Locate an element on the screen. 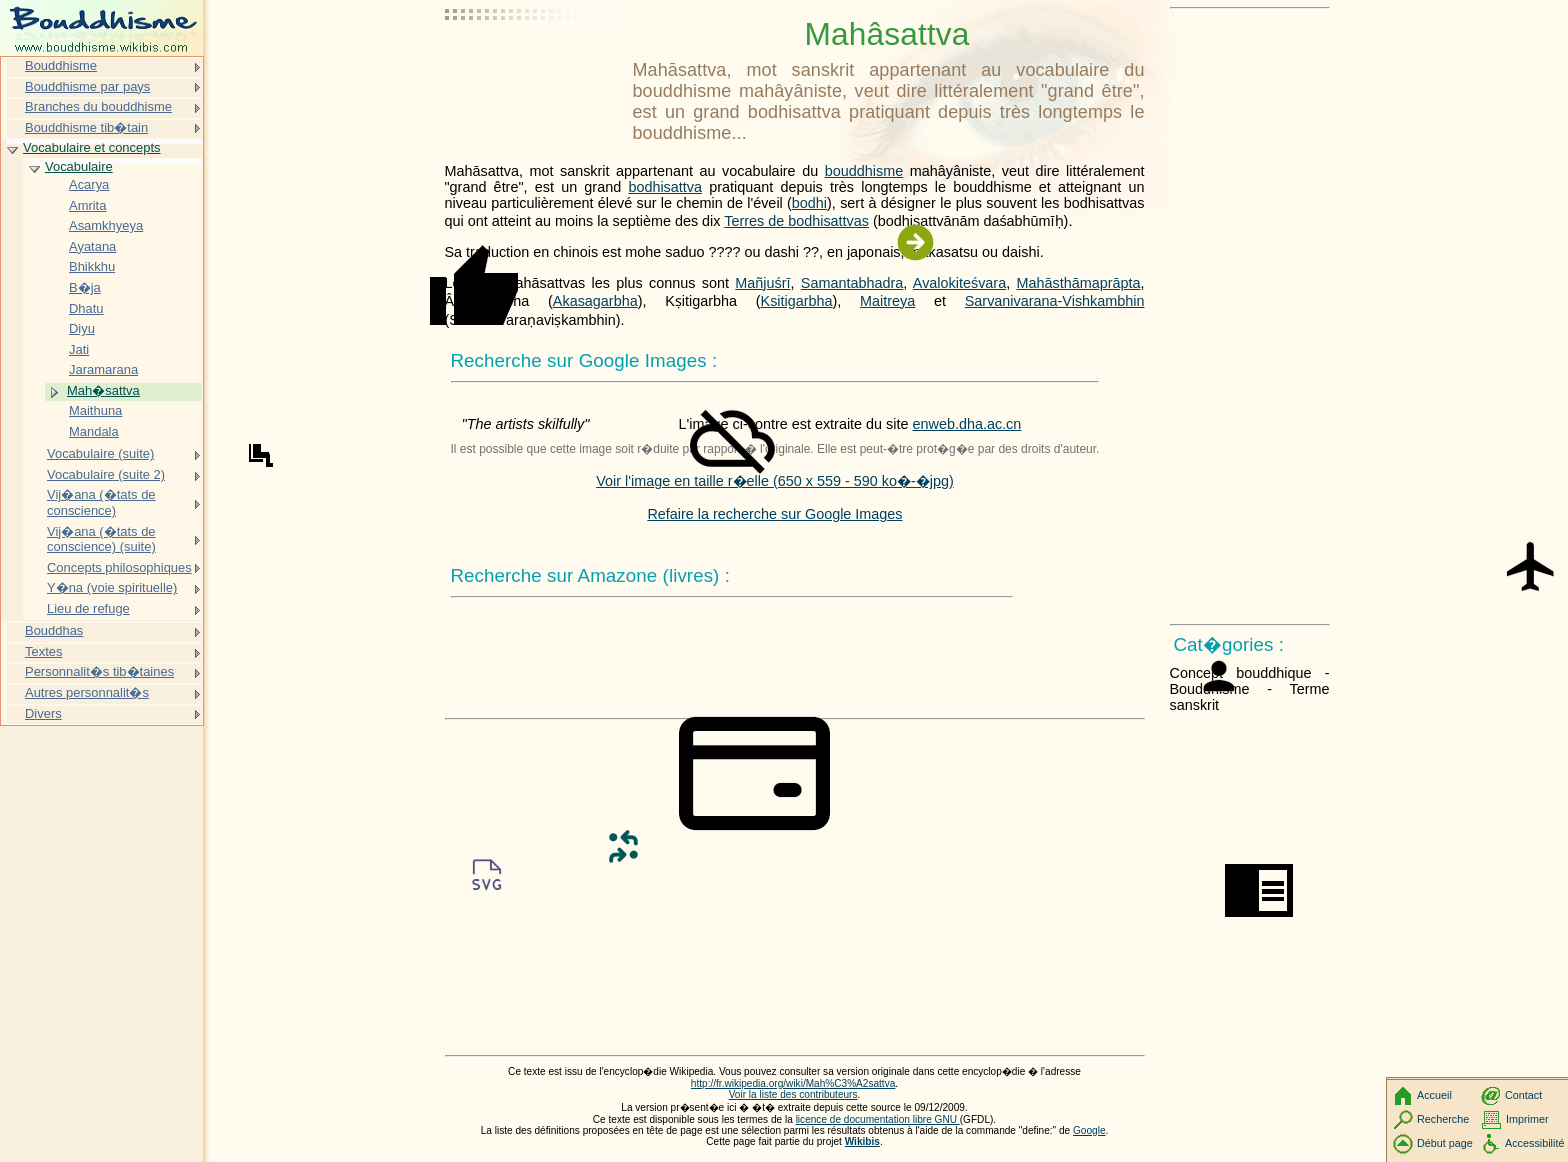 Image resolution: width=1568 pixels, height=1162 pixels. access flight booking or travel options is located at coordinates (1531, 566).